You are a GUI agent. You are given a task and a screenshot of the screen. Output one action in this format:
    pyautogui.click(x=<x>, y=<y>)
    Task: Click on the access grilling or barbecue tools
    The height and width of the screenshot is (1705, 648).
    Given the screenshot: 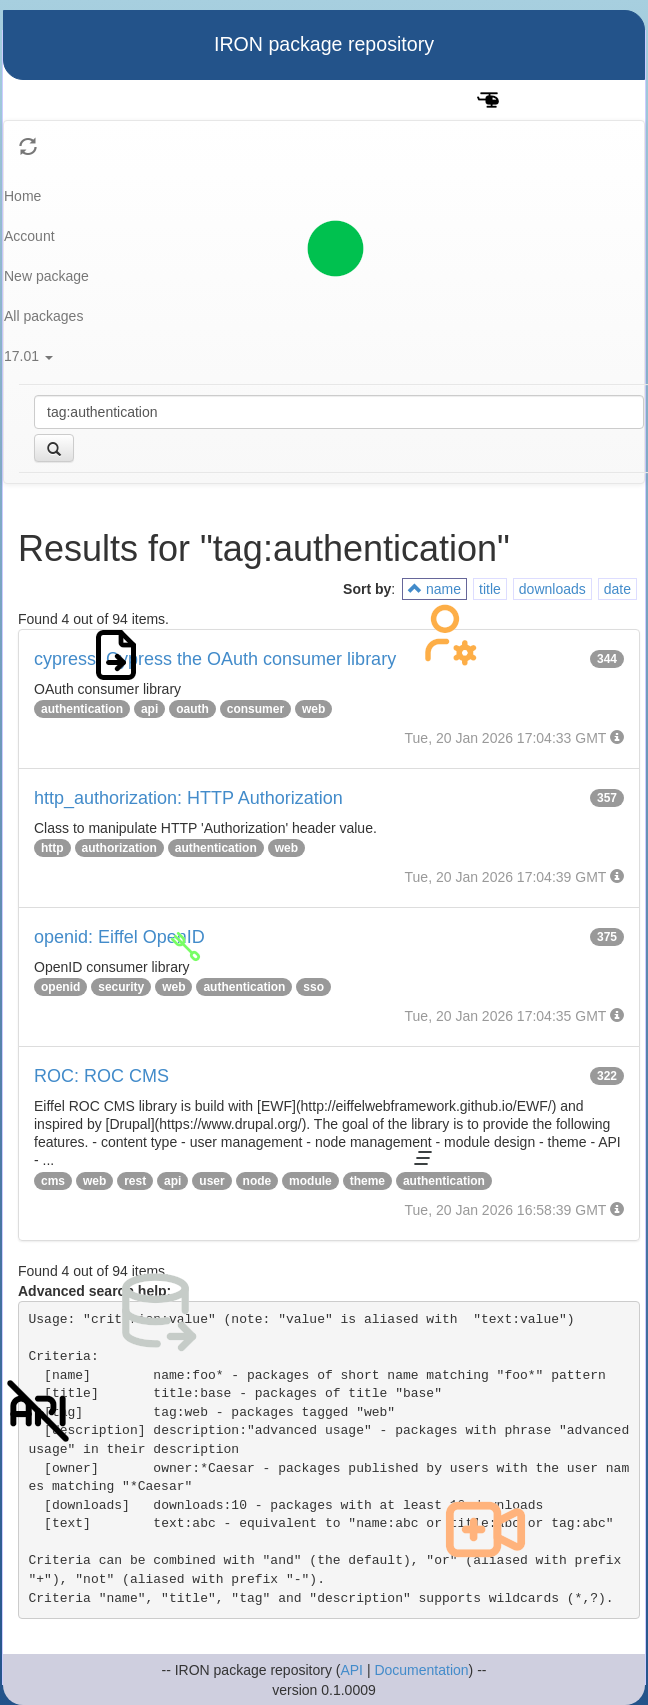 What is the action you would take?
    pyautogui.click(x=185, y=946)
    